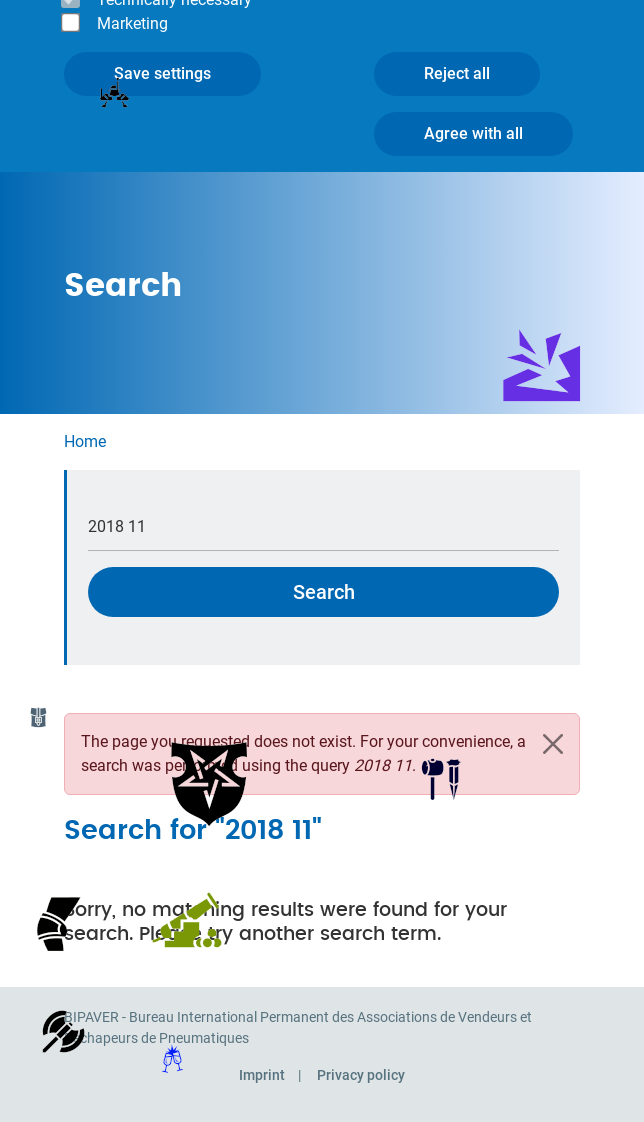 The width and height of the screenshot is (644, 1122). What do you see at coordinates (63, 1031) in the screenshot?
I see `equip or select a battle axe weapon` at bounding box center [63, 1031].